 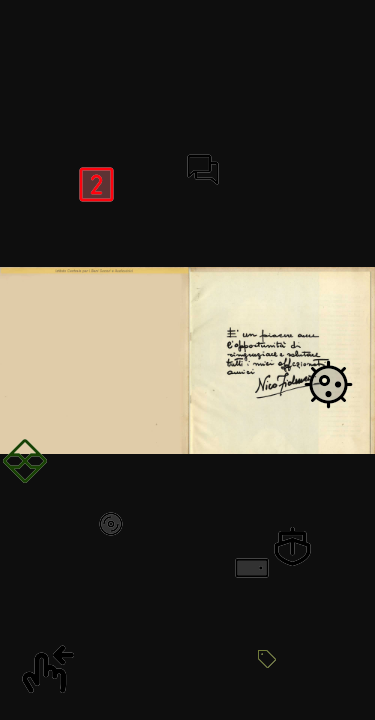 I want to click on access boat or marine transportation options, so click(x=292, y=546).